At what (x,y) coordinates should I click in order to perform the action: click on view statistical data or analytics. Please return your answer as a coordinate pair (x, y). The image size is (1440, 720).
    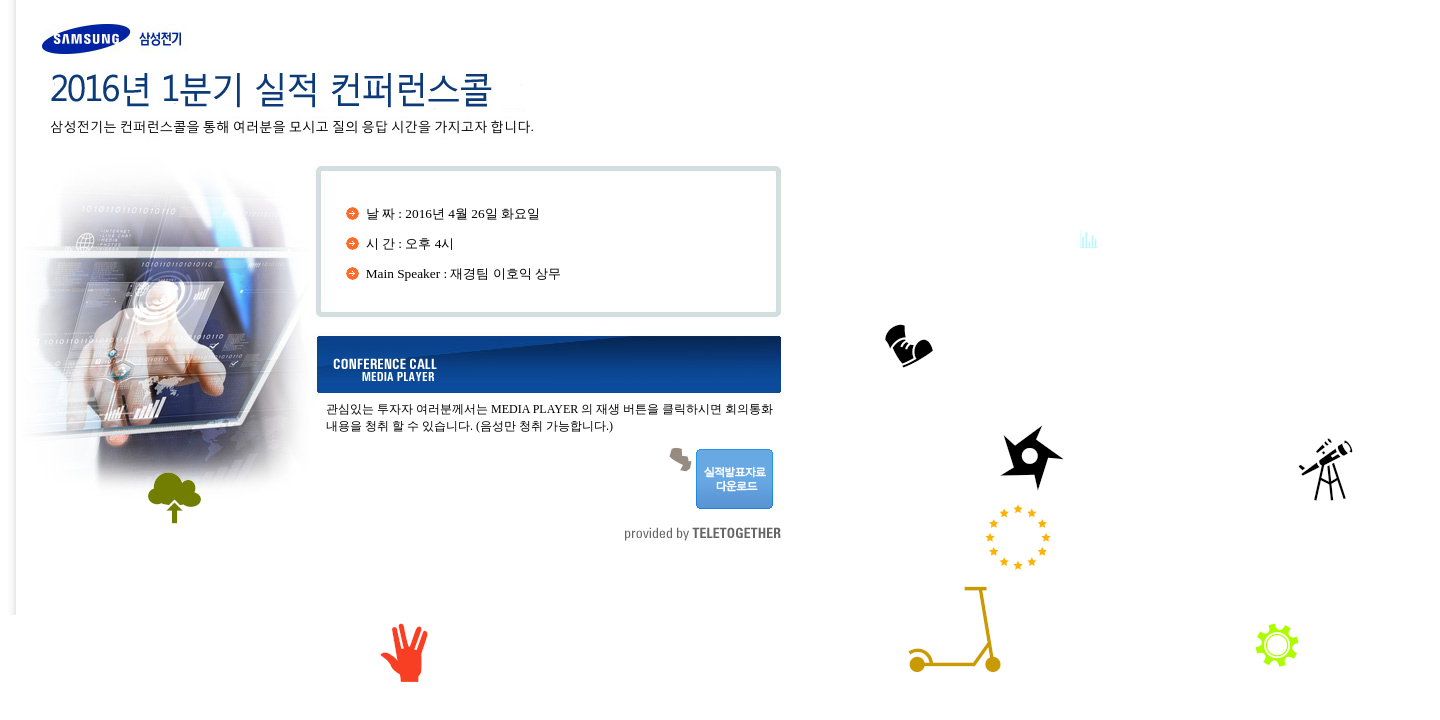
    Looking at the image, I should click on (1089, 239).